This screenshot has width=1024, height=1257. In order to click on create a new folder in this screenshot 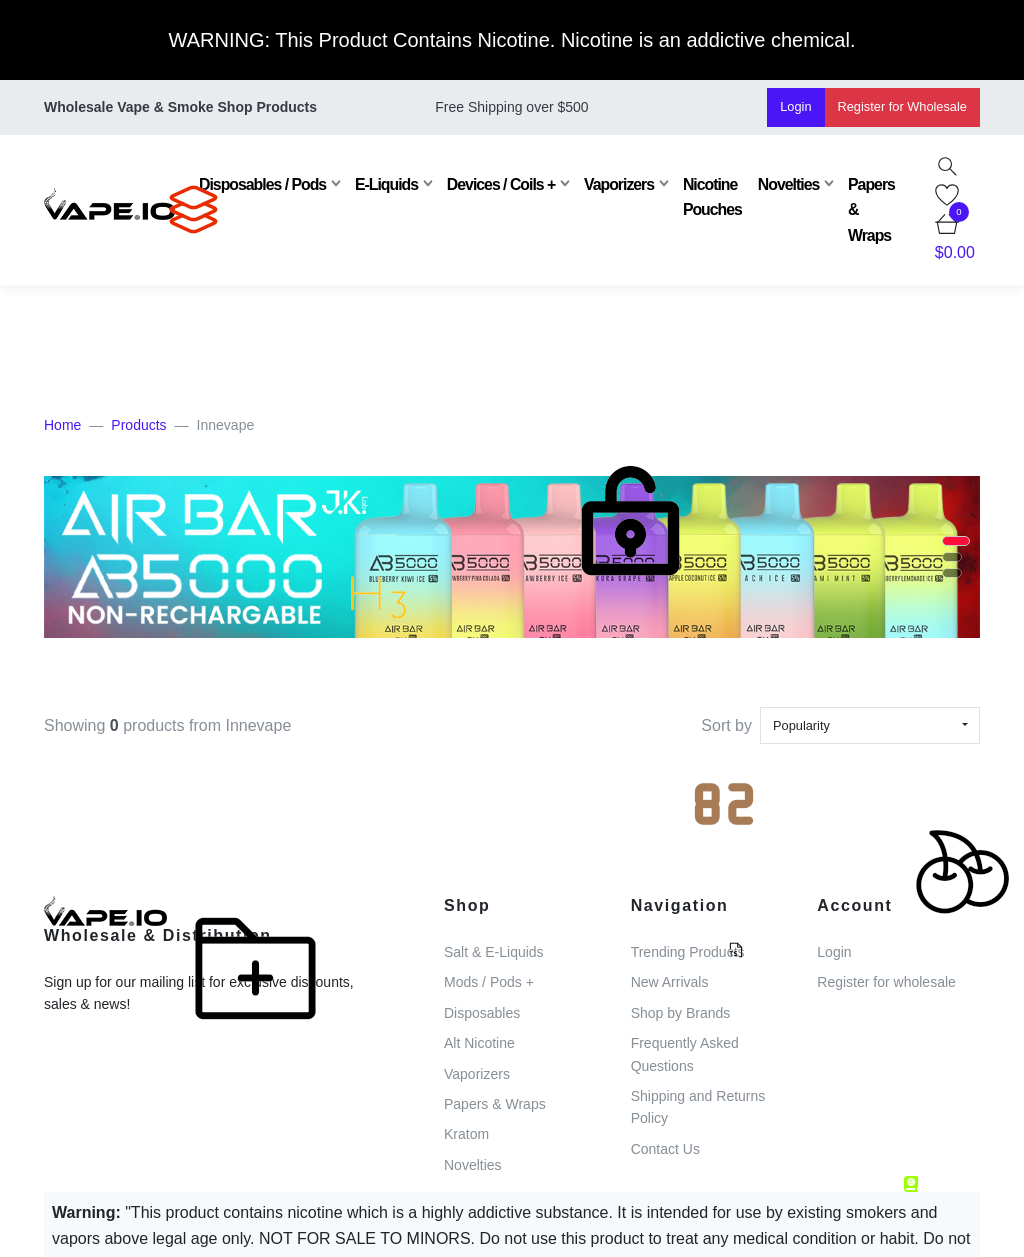, I will do `click(255, 968)`.